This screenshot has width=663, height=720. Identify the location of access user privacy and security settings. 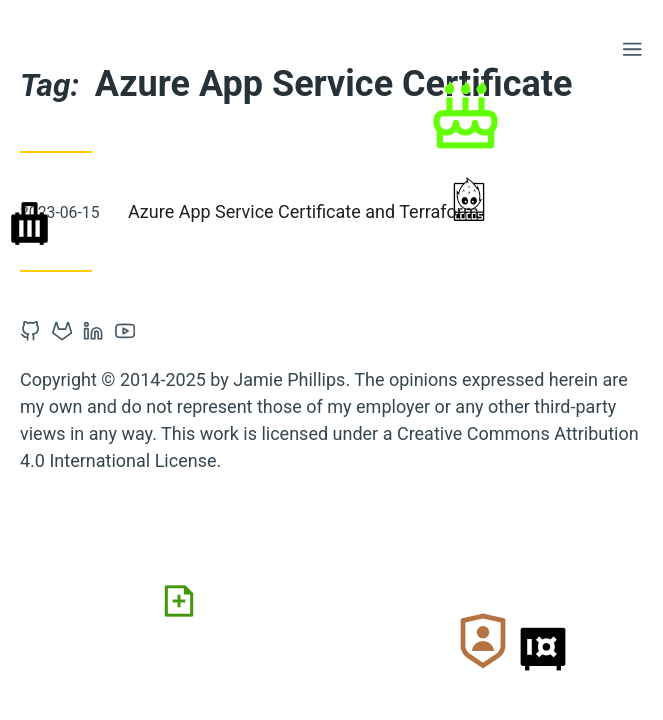
(483, 641).